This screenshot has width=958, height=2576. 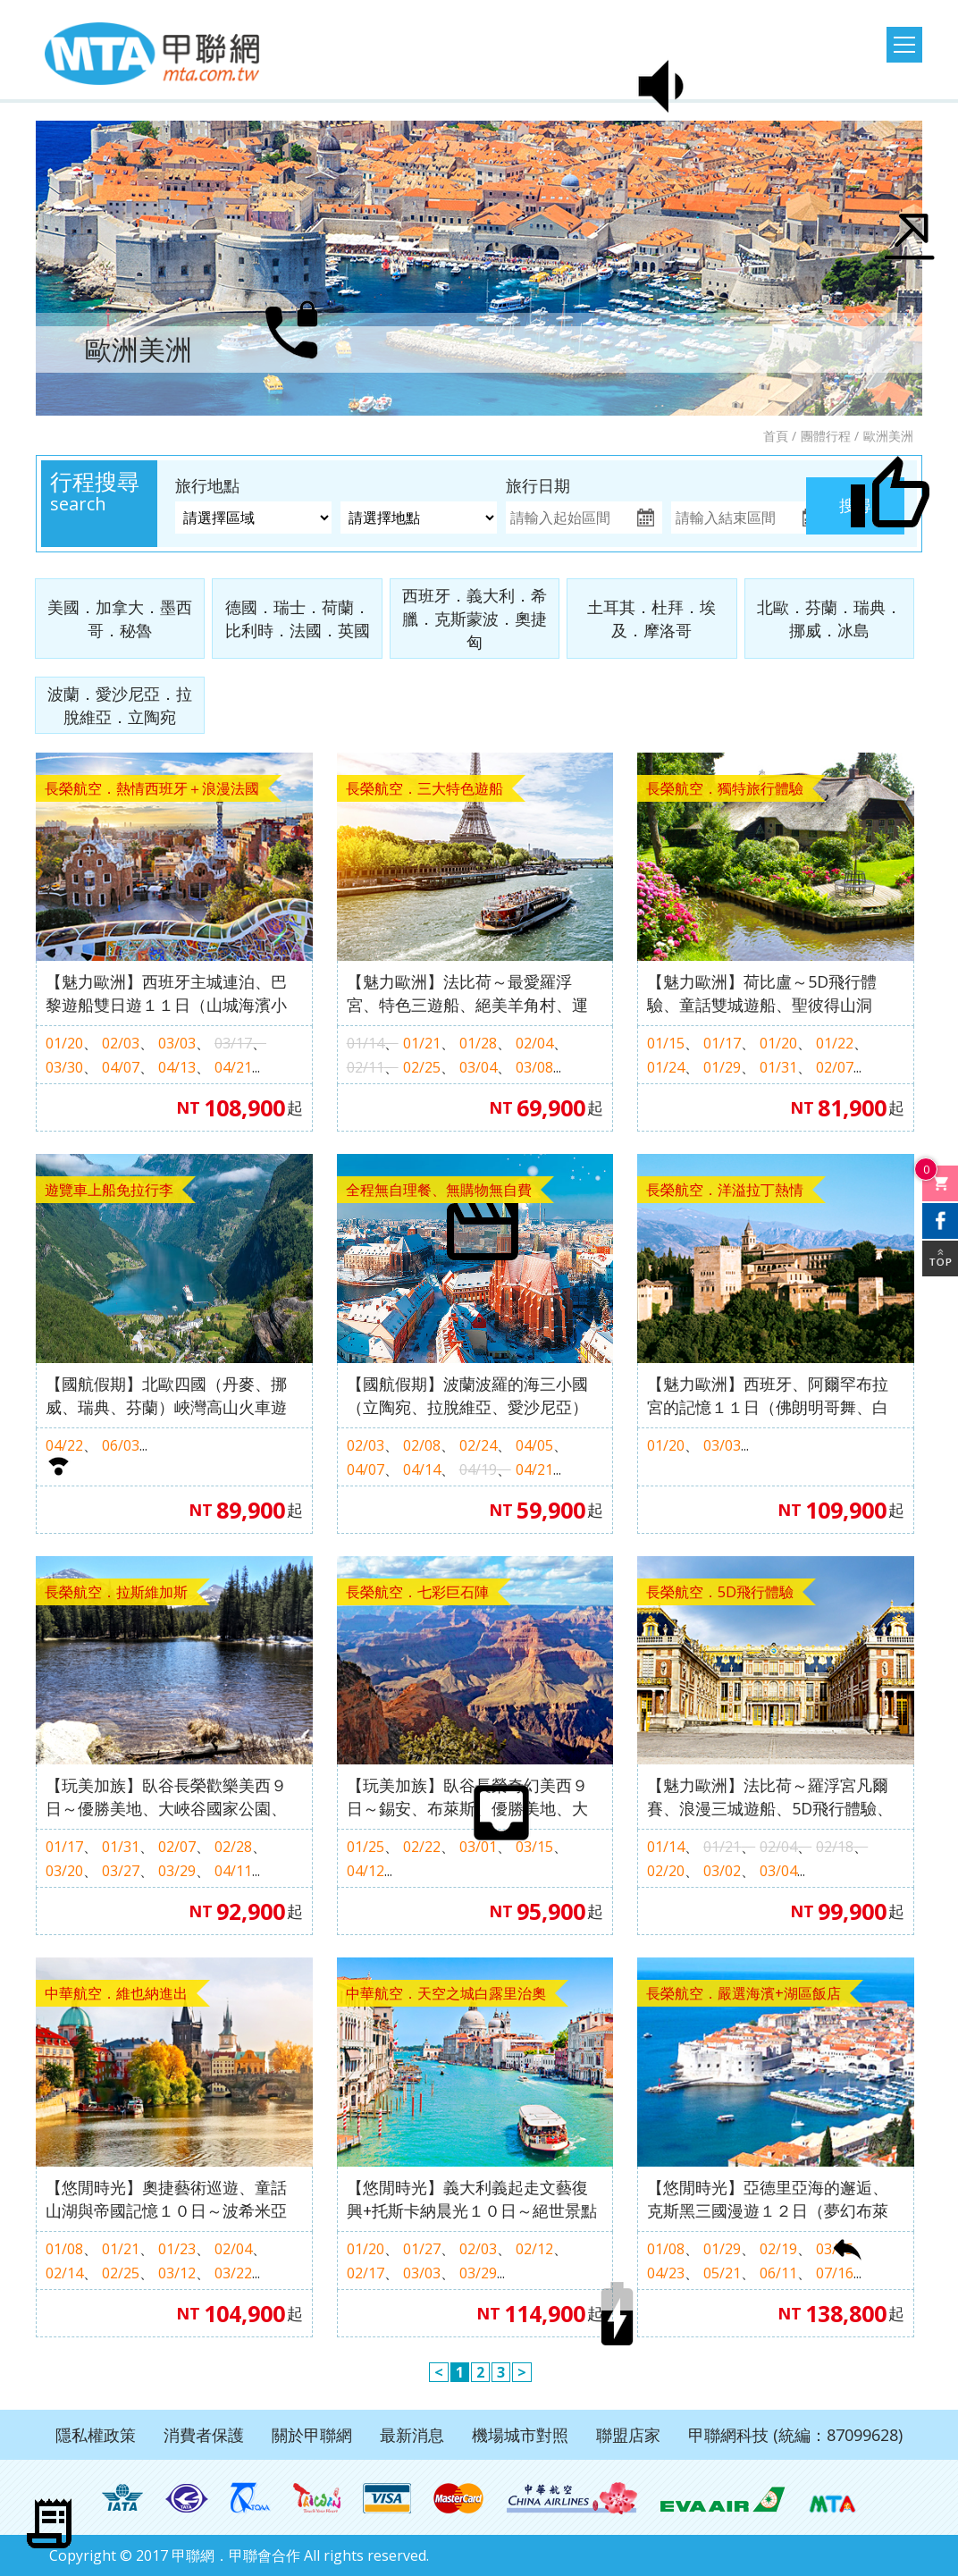 What do you see at coordinates (501, 1813) in the screenshot?
I see `access your inbox` at bounding box center [501, 1813].